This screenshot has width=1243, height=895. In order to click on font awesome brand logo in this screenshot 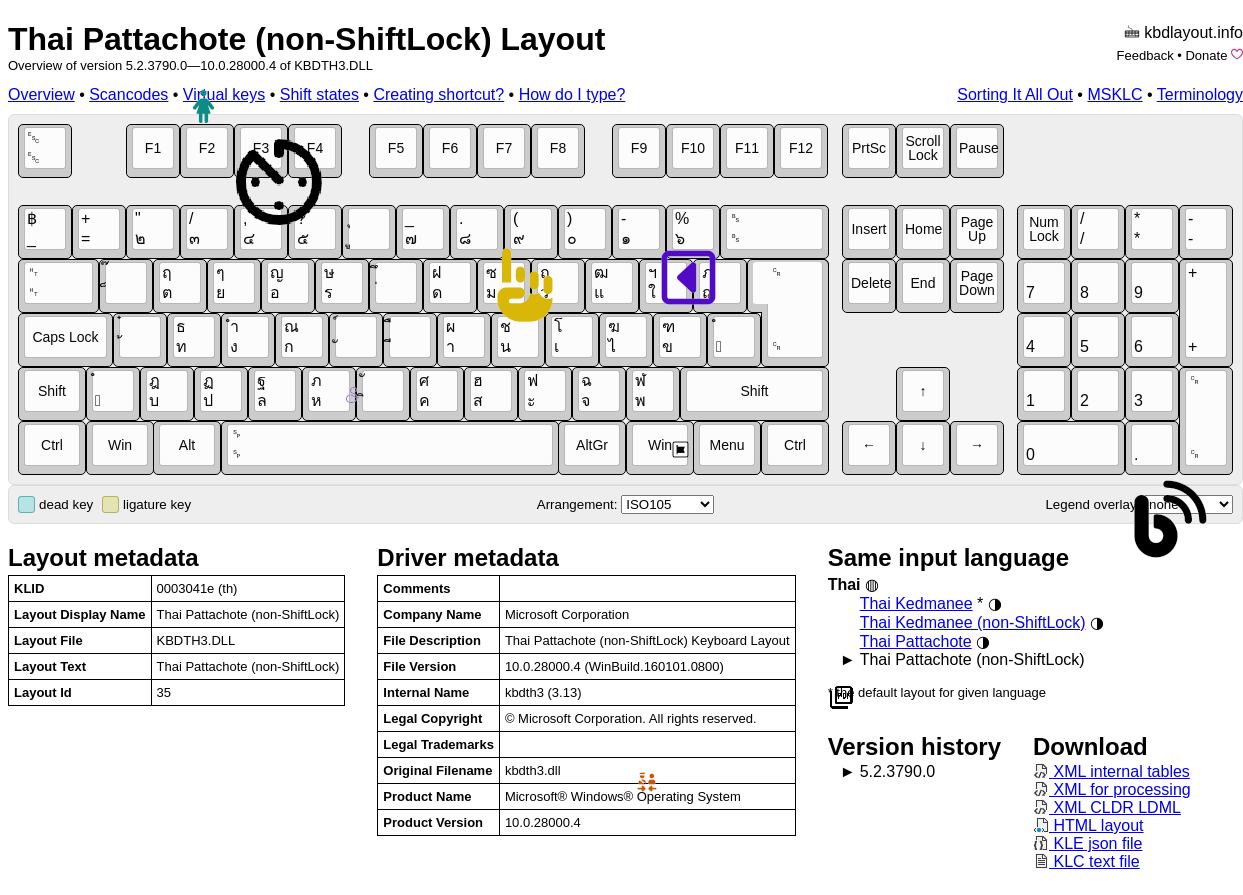, I will do `click(680, 449)`.